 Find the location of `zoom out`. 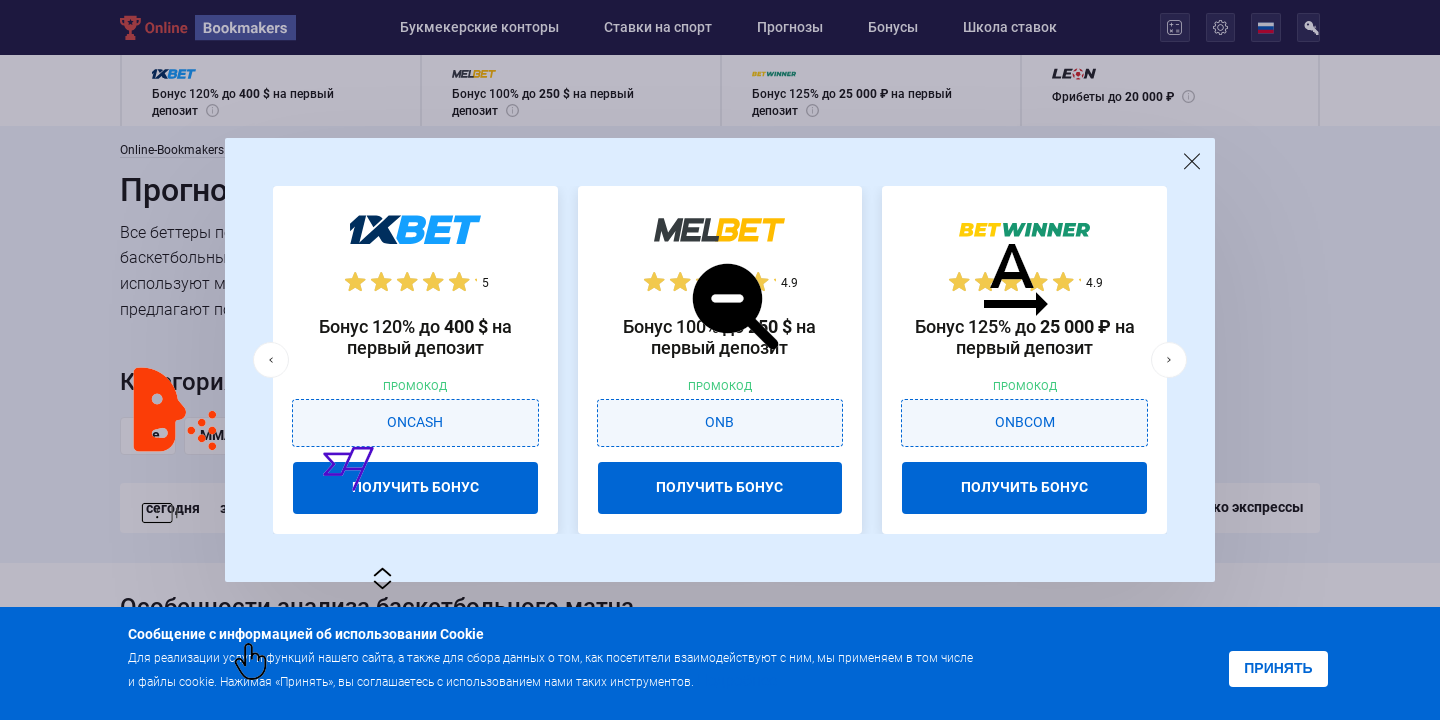

zoom out is located at coordinates (735, 306).